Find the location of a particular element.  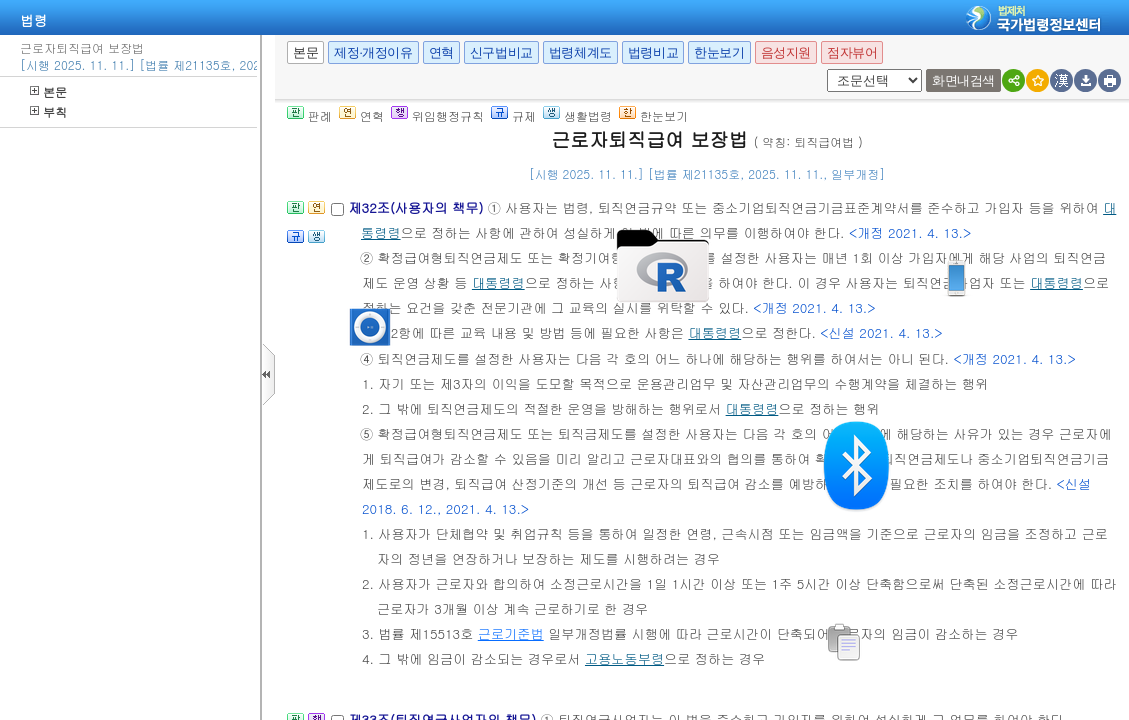

iPod shuffle device connected is located at coordinates (370, 327).